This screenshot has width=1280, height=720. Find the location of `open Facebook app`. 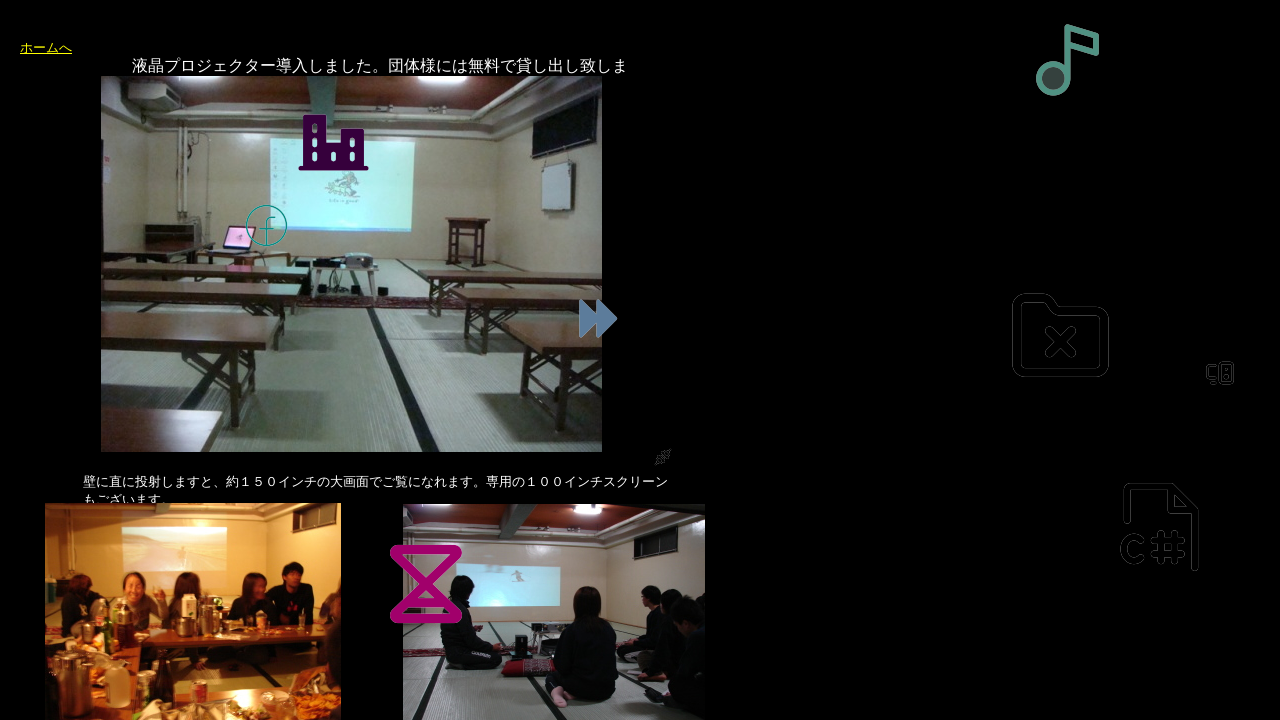

open Facebook app is located at coordinates (266, 225).